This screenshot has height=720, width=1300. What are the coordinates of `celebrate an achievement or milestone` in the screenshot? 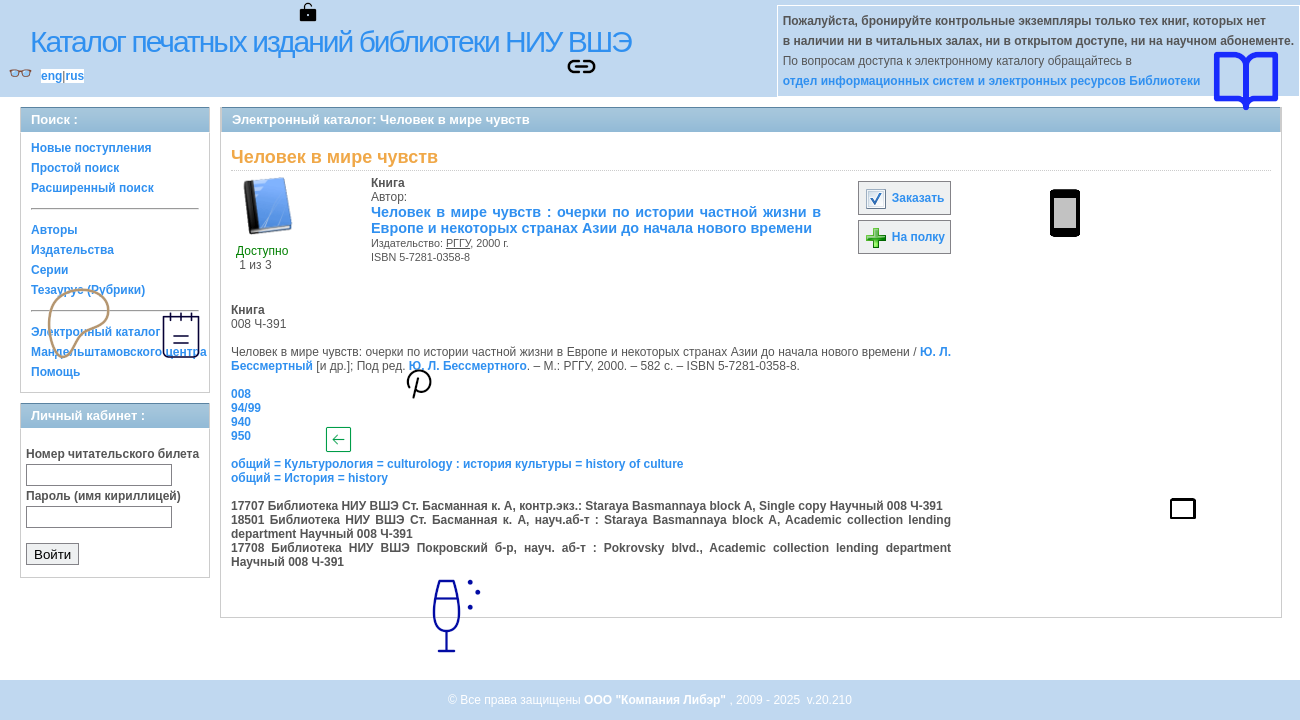 It's located at (449, 616).